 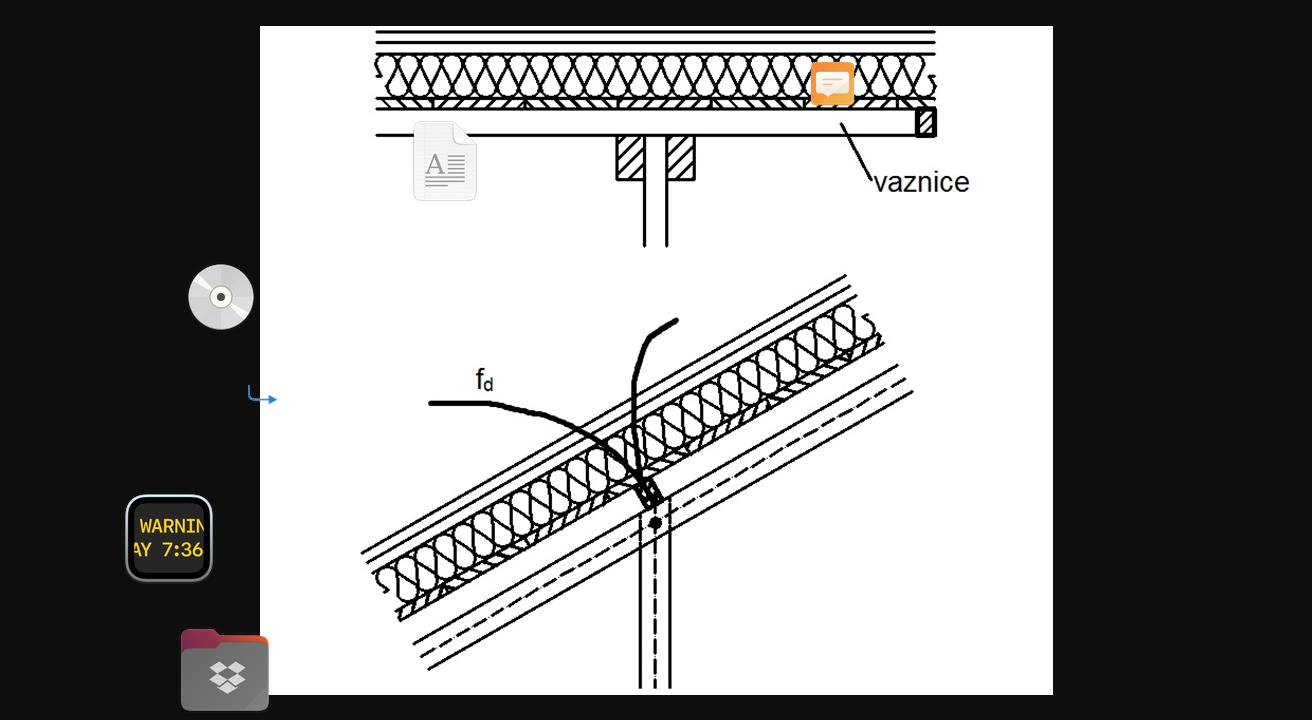 I want to click on indicates a DVD-ROM drive or disc, so click(x=221, y=297).